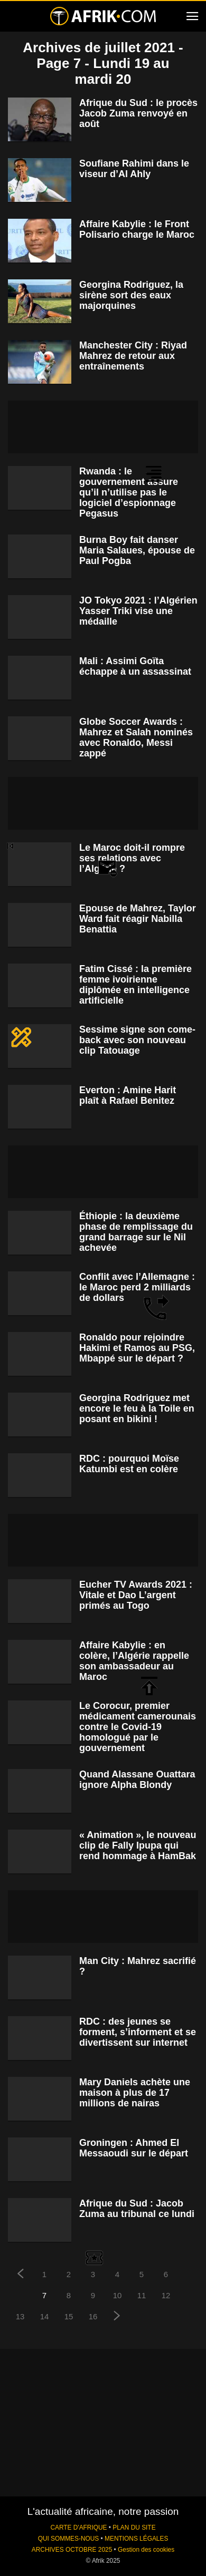 This screenshot has height=2576, width=206. What do you see at coordinates (149, 1686) in the screenshot?
I see `publish or upload content` at bounding box center [149, 1686].